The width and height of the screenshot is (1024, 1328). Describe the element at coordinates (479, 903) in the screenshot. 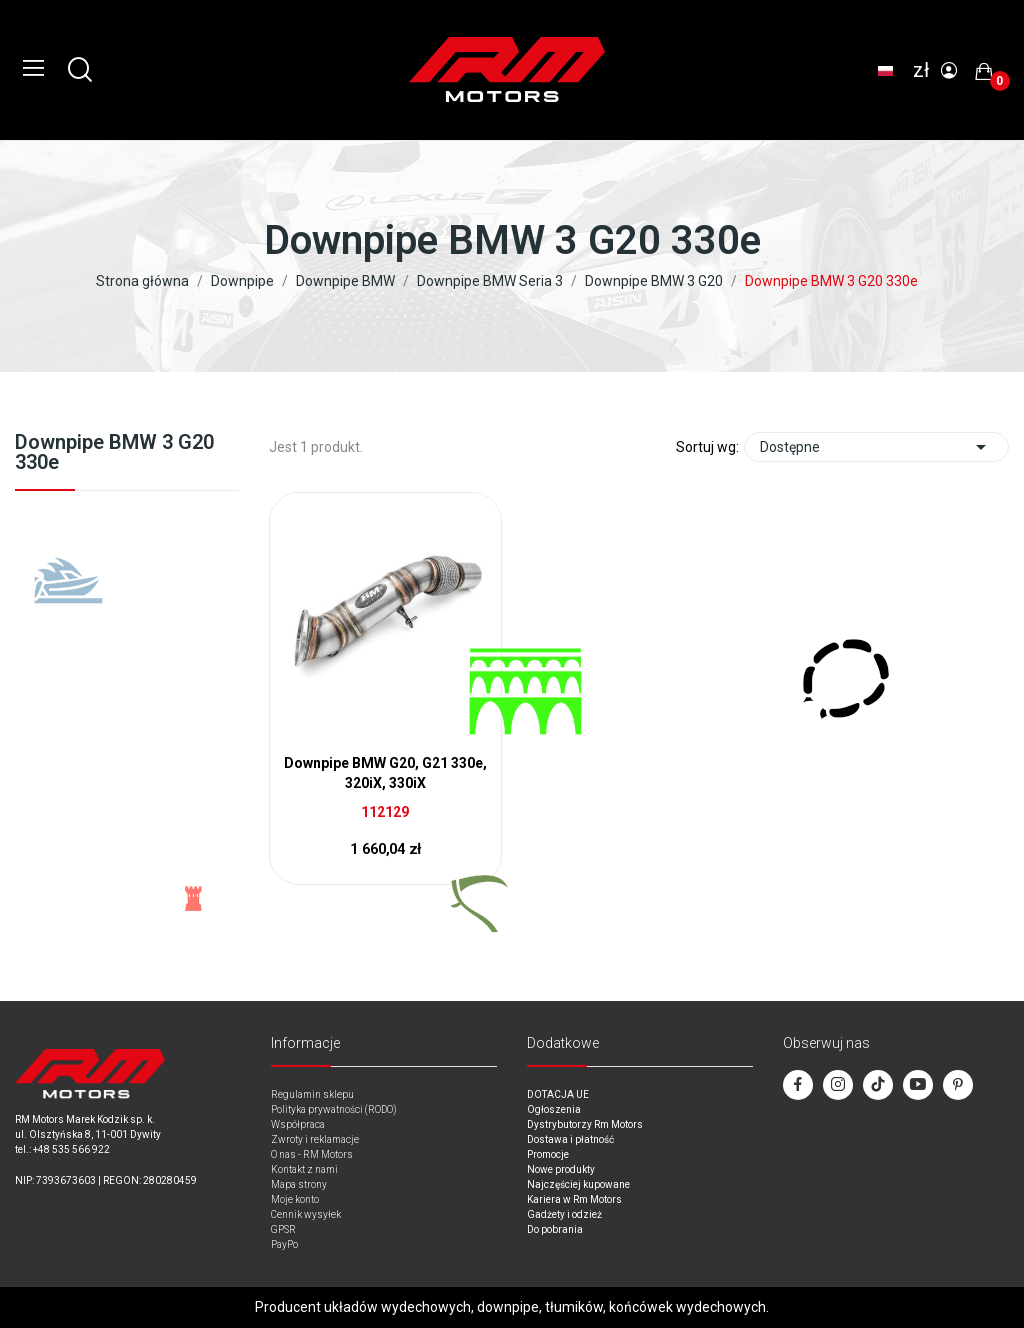

I see `select the scythe weapon or tool` at that location.